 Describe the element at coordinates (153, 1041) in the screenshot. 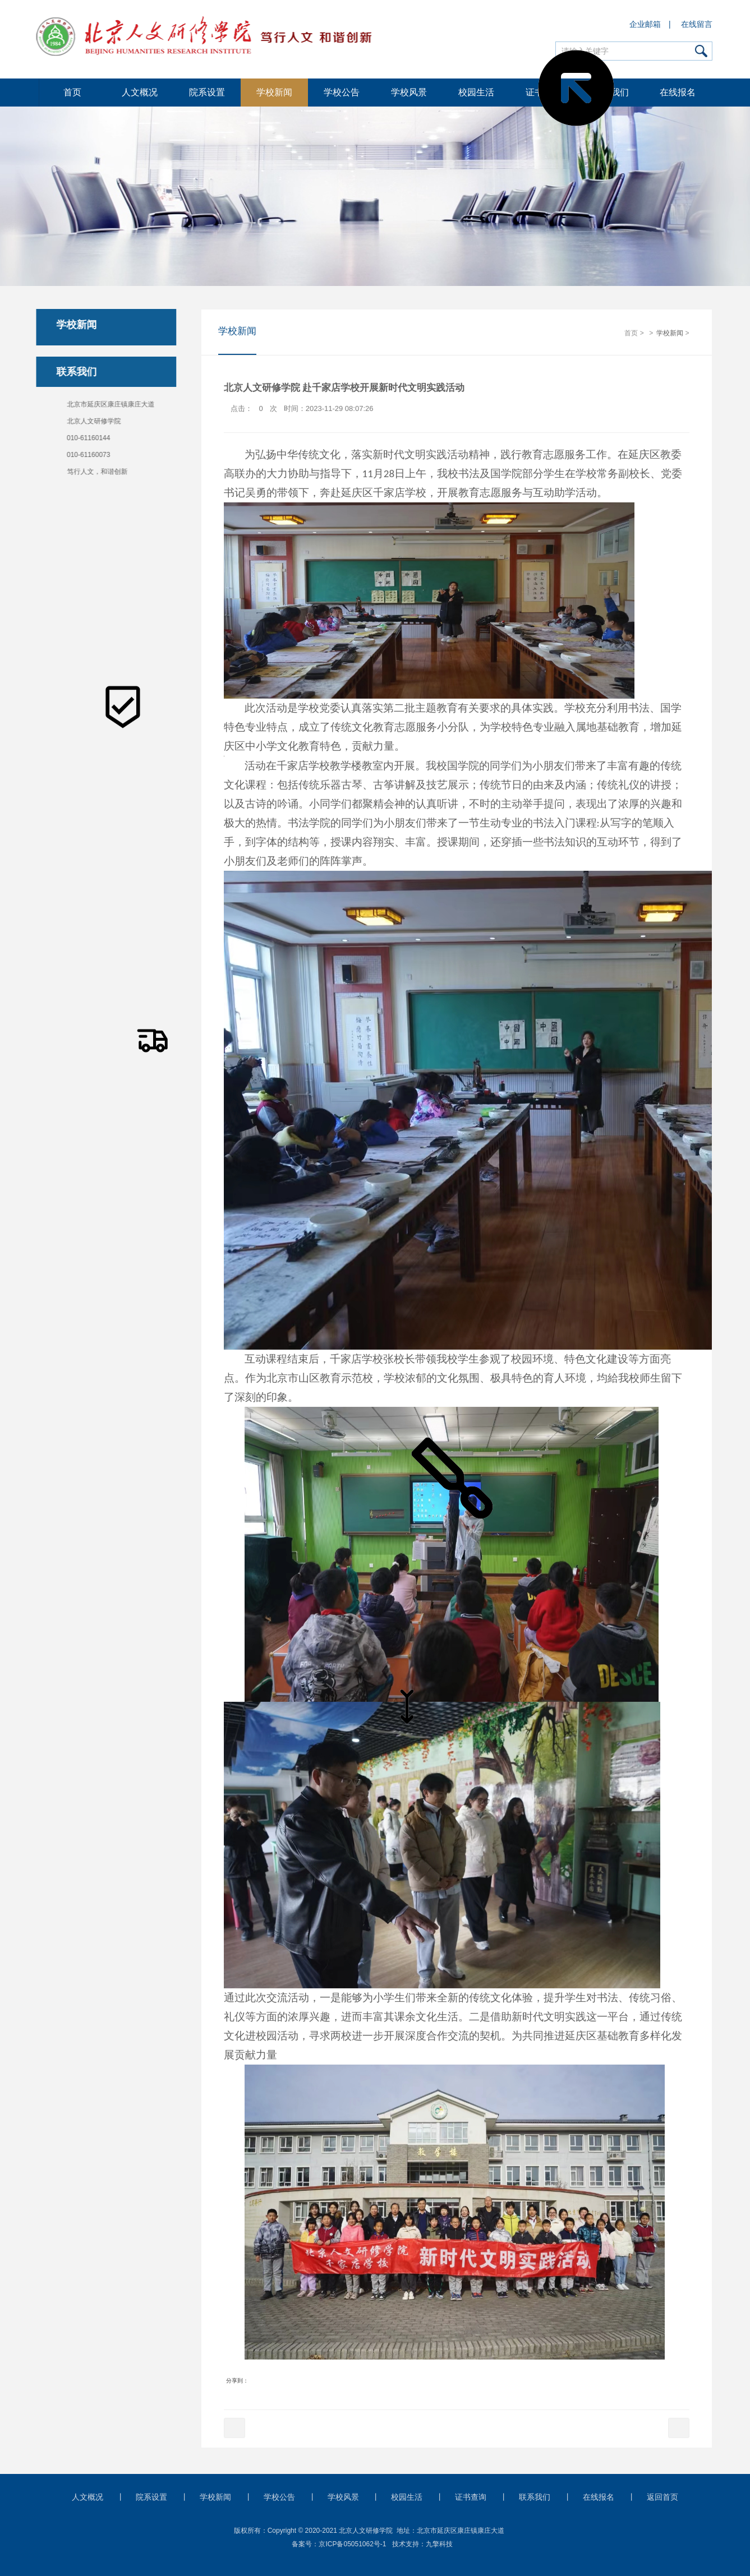

I see `track your delivery status` at that location.